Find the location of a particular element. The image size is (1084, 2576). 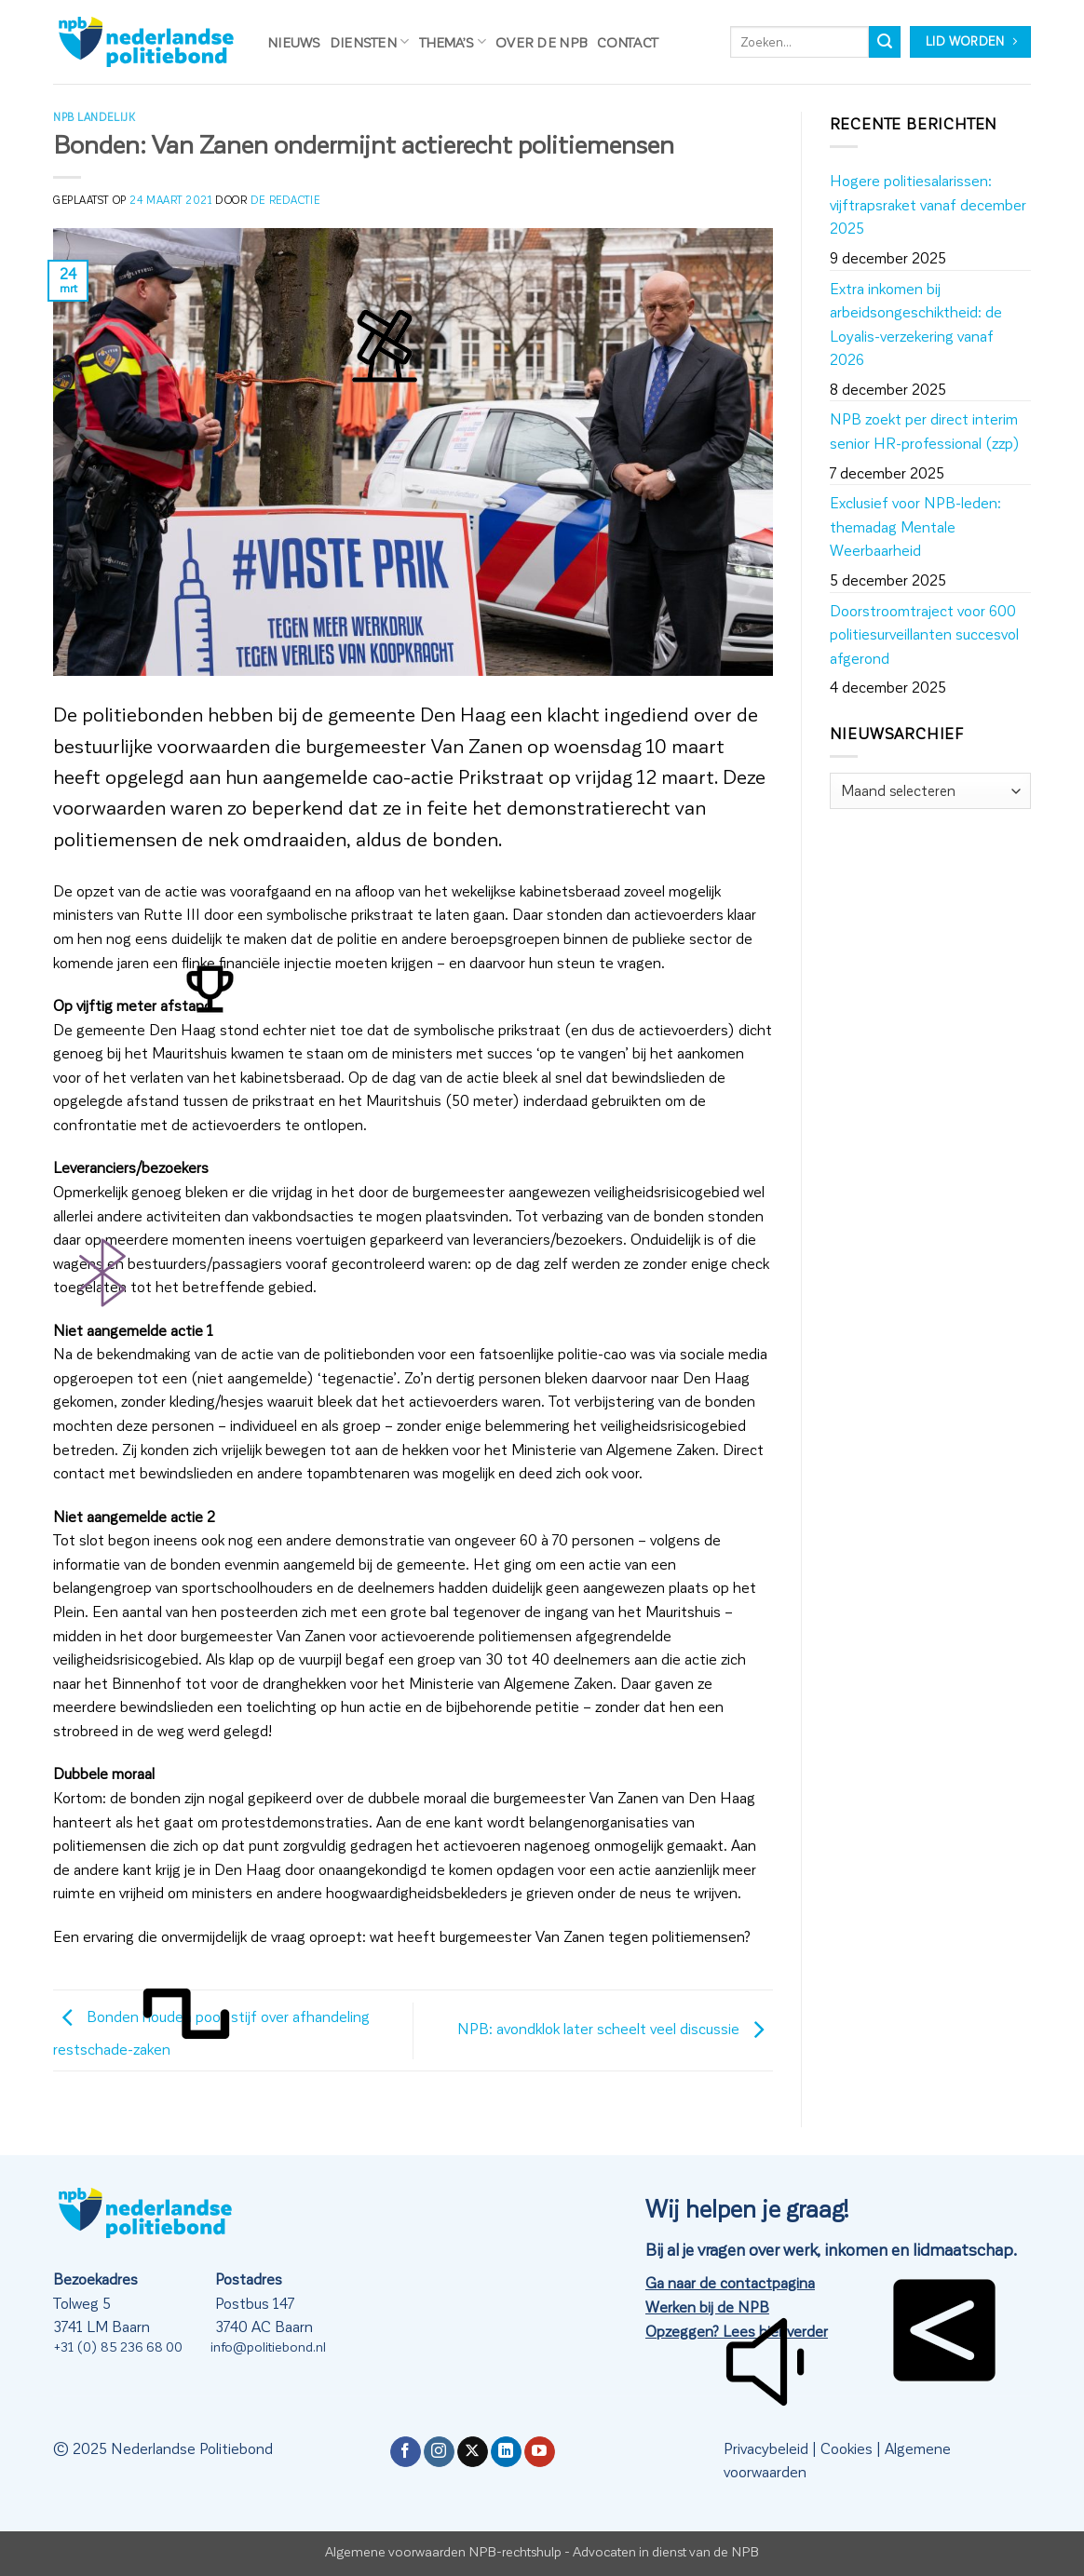

toggle bluetooth connectivity is located at coordinates (102, 1273).